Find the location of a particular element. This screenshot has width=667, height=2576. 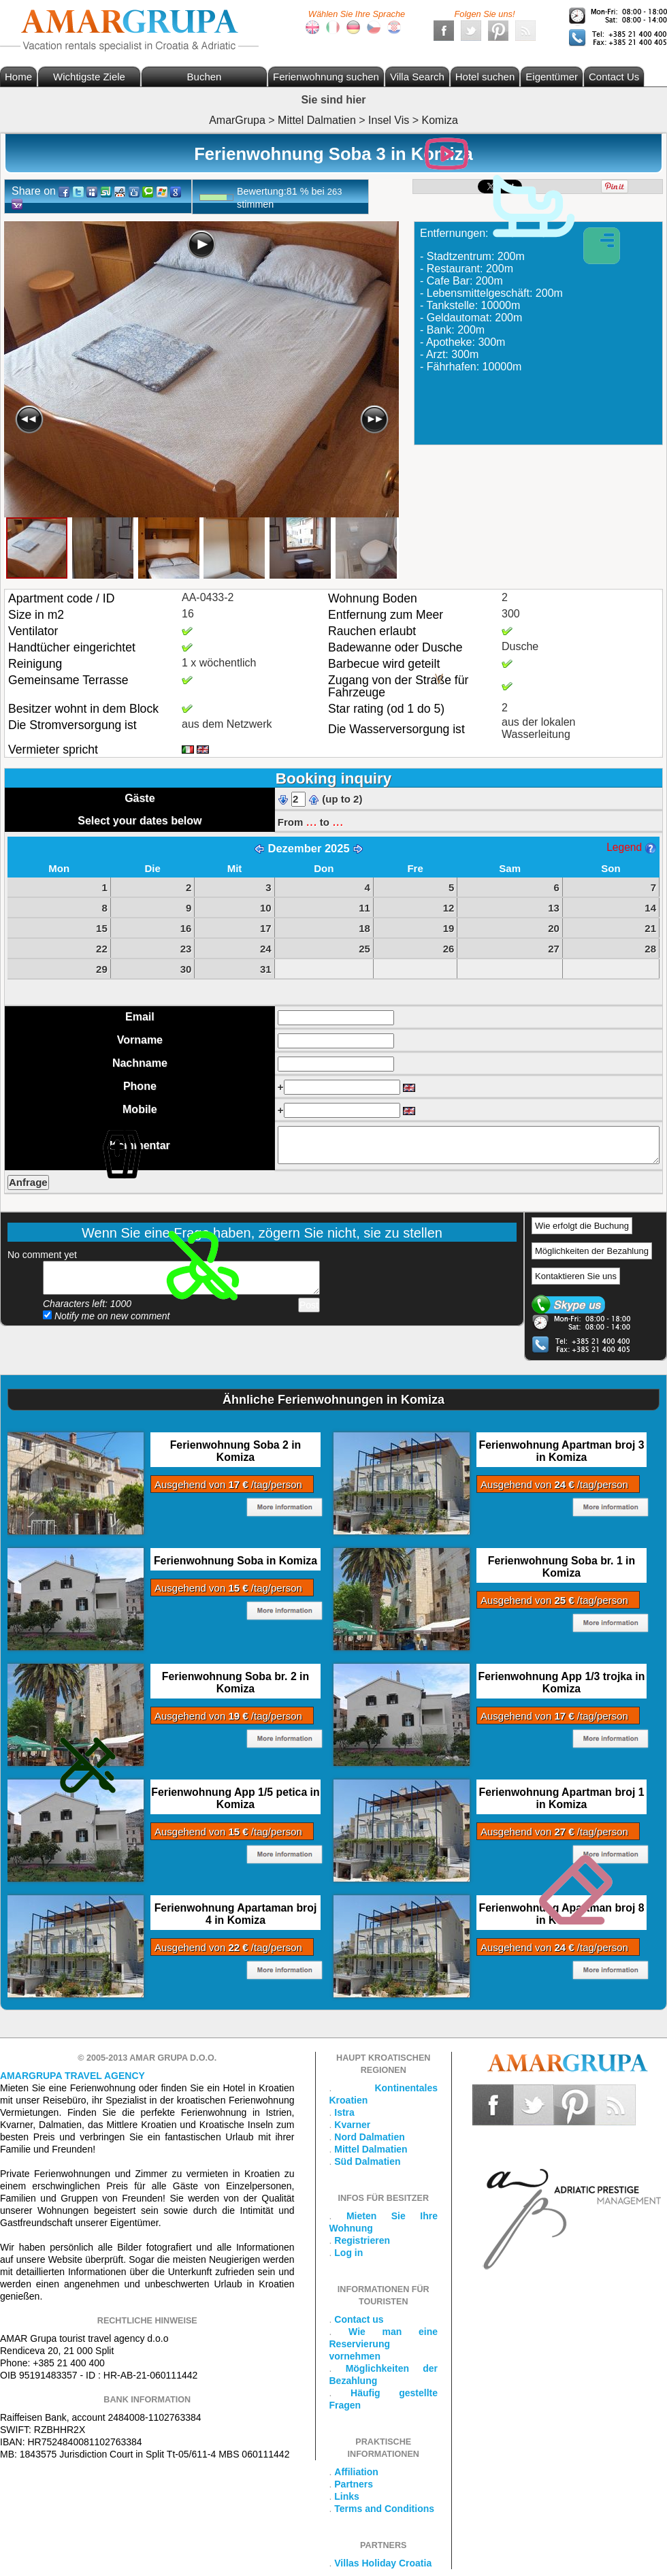

open youtube app is located at coordinates (446, 154).